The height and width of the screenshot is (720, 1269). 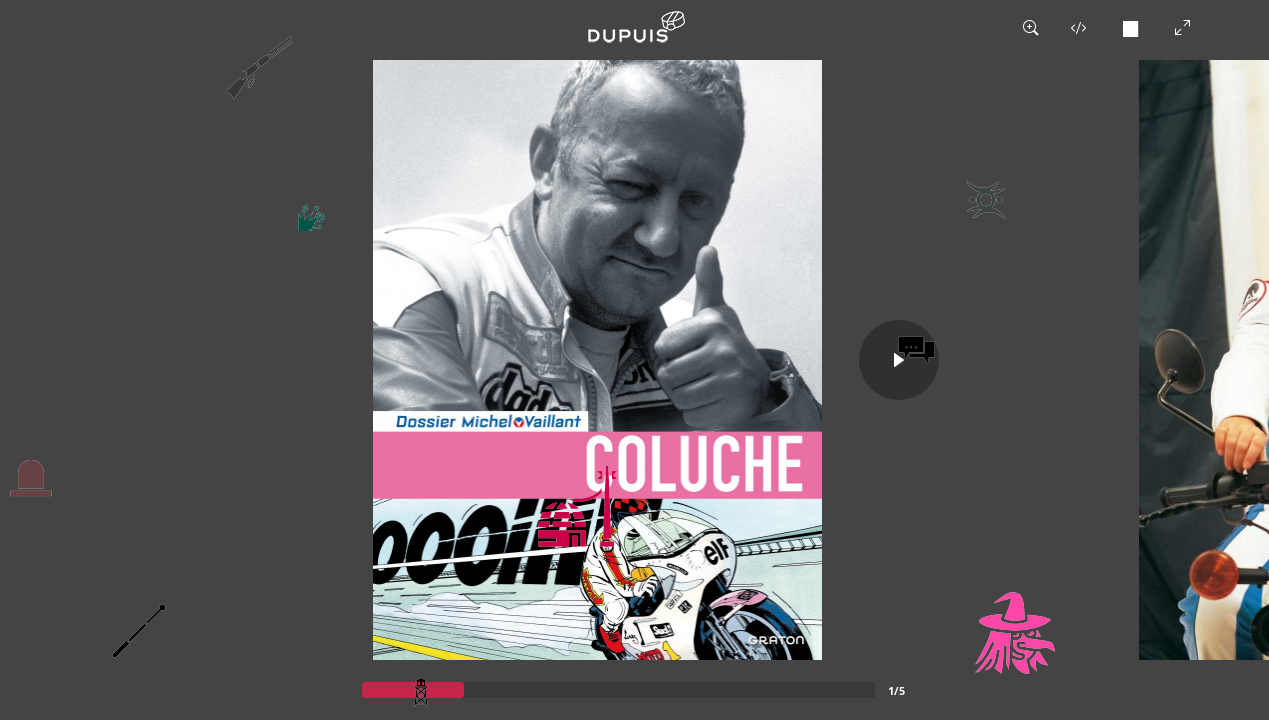 What do you see at coordinates (916, 350) in the screenshot?
I see `open chat or messaging feature` at bounding box center [916, 350].